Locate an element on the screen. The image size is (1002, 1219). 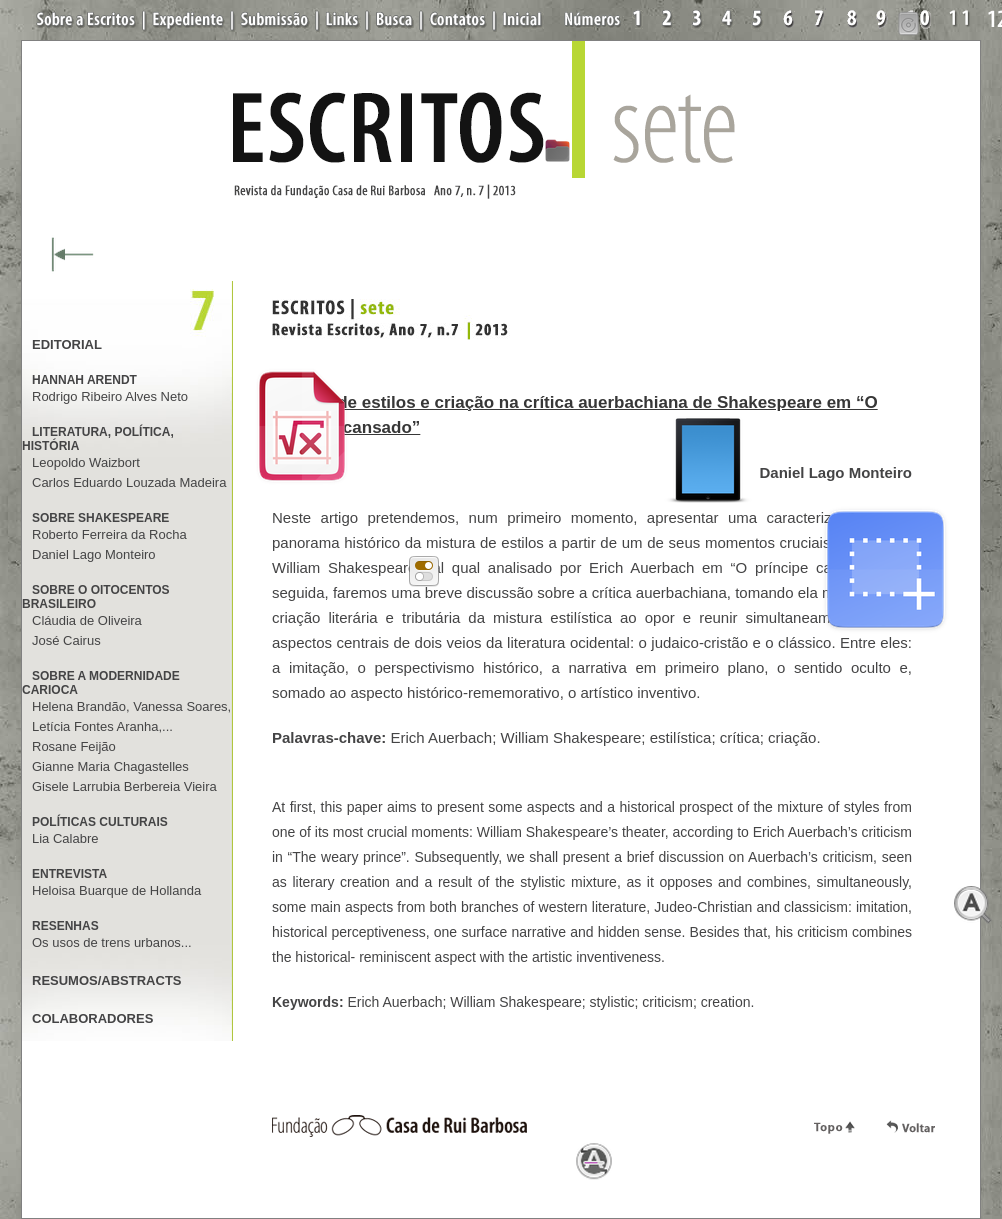
go to the first item in a list or sequence is located at coordinates (72, 254).